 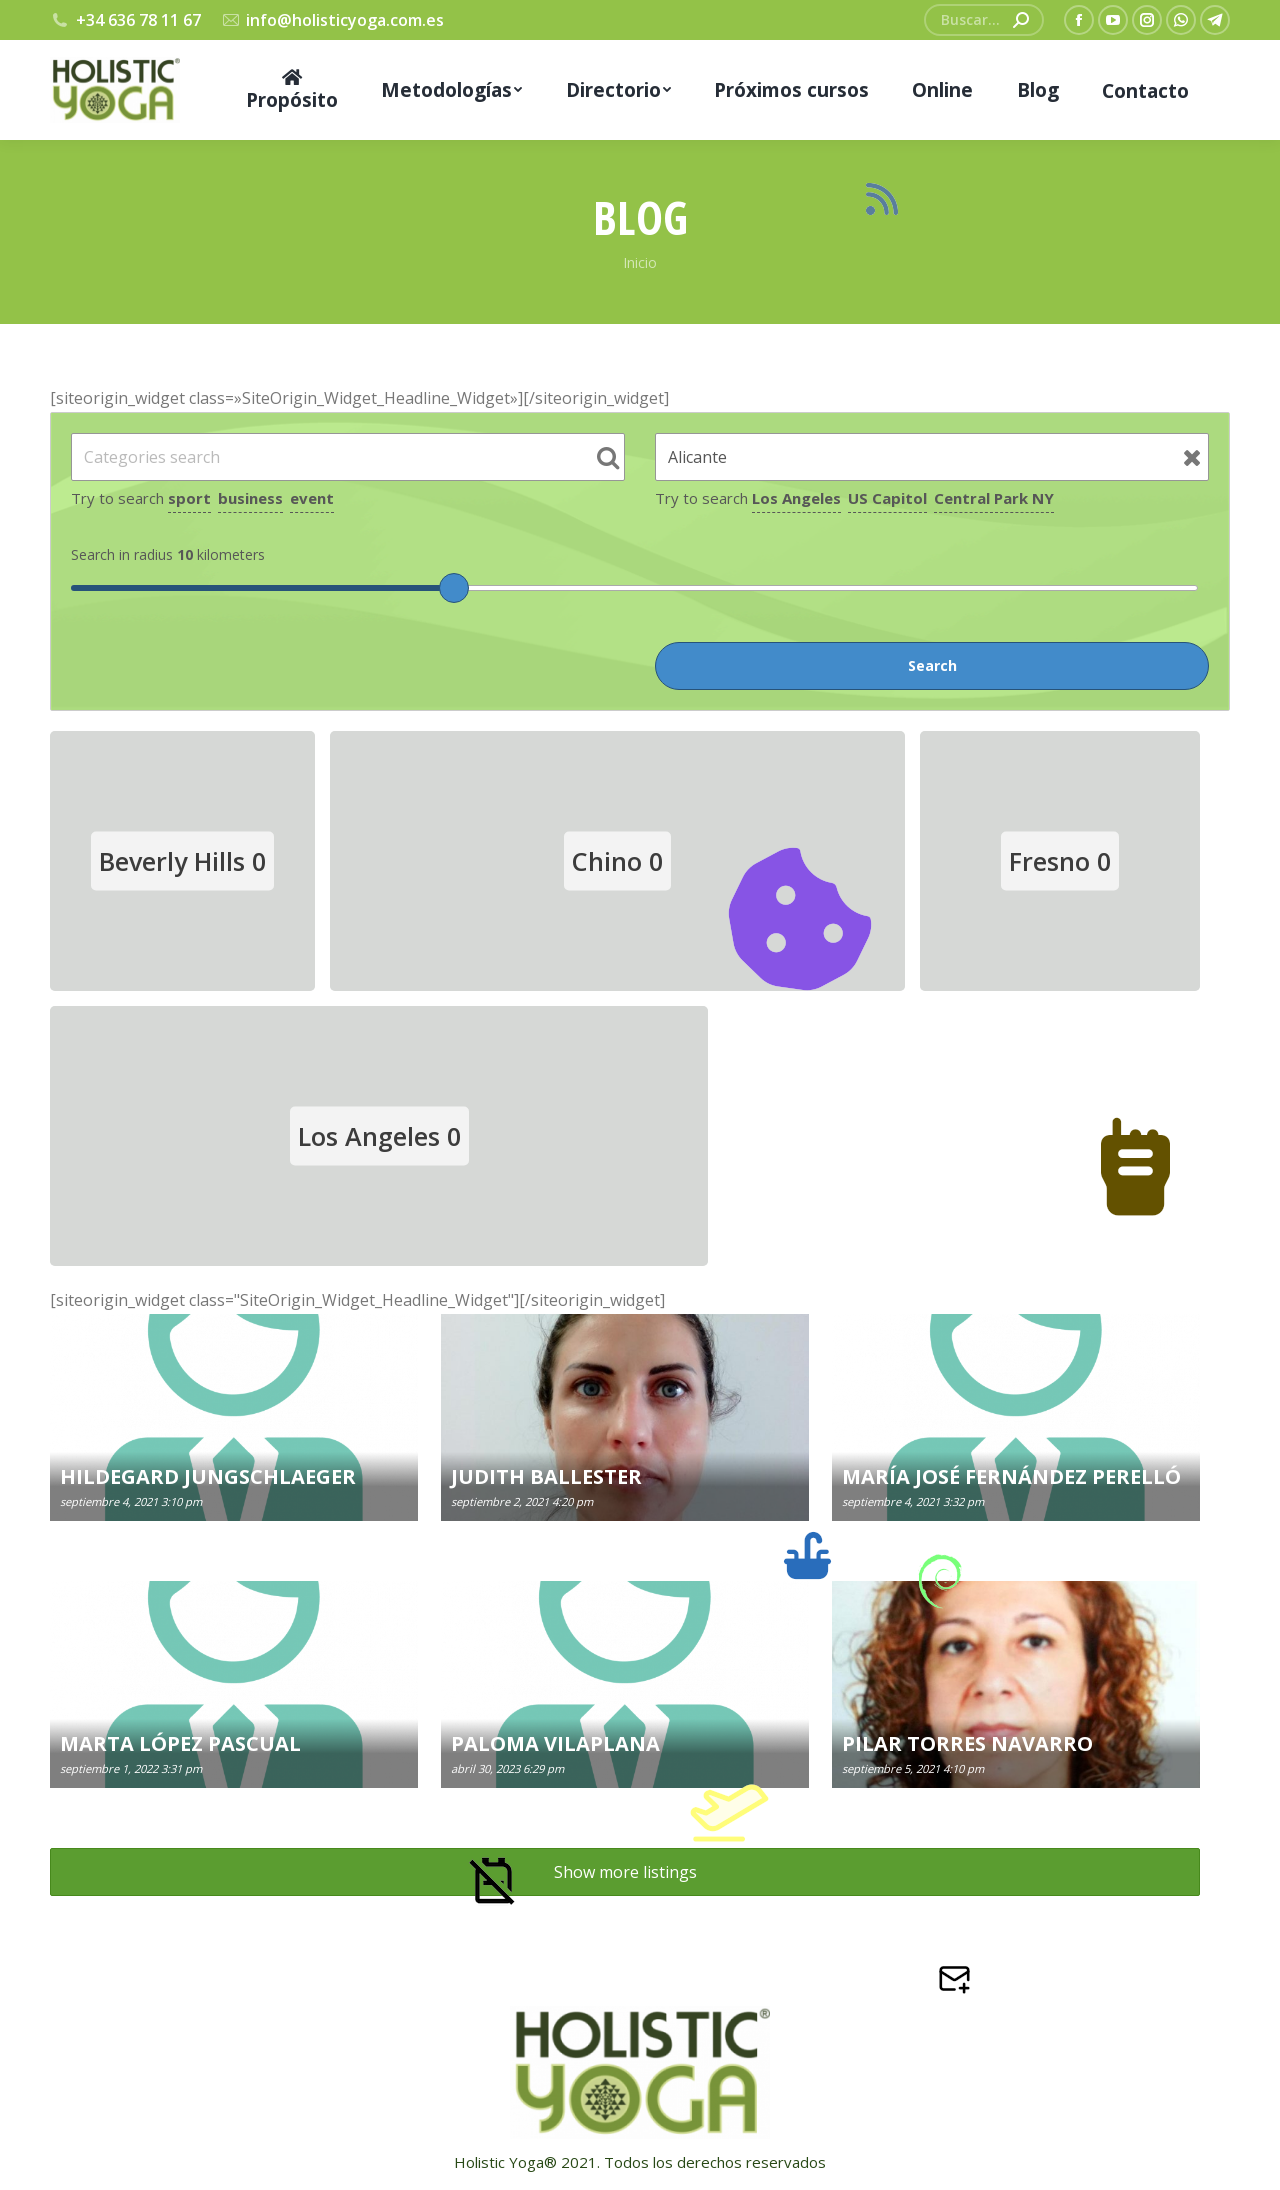 I want to click on backpacks not allowed in this area, so click(x=493, y=1880).